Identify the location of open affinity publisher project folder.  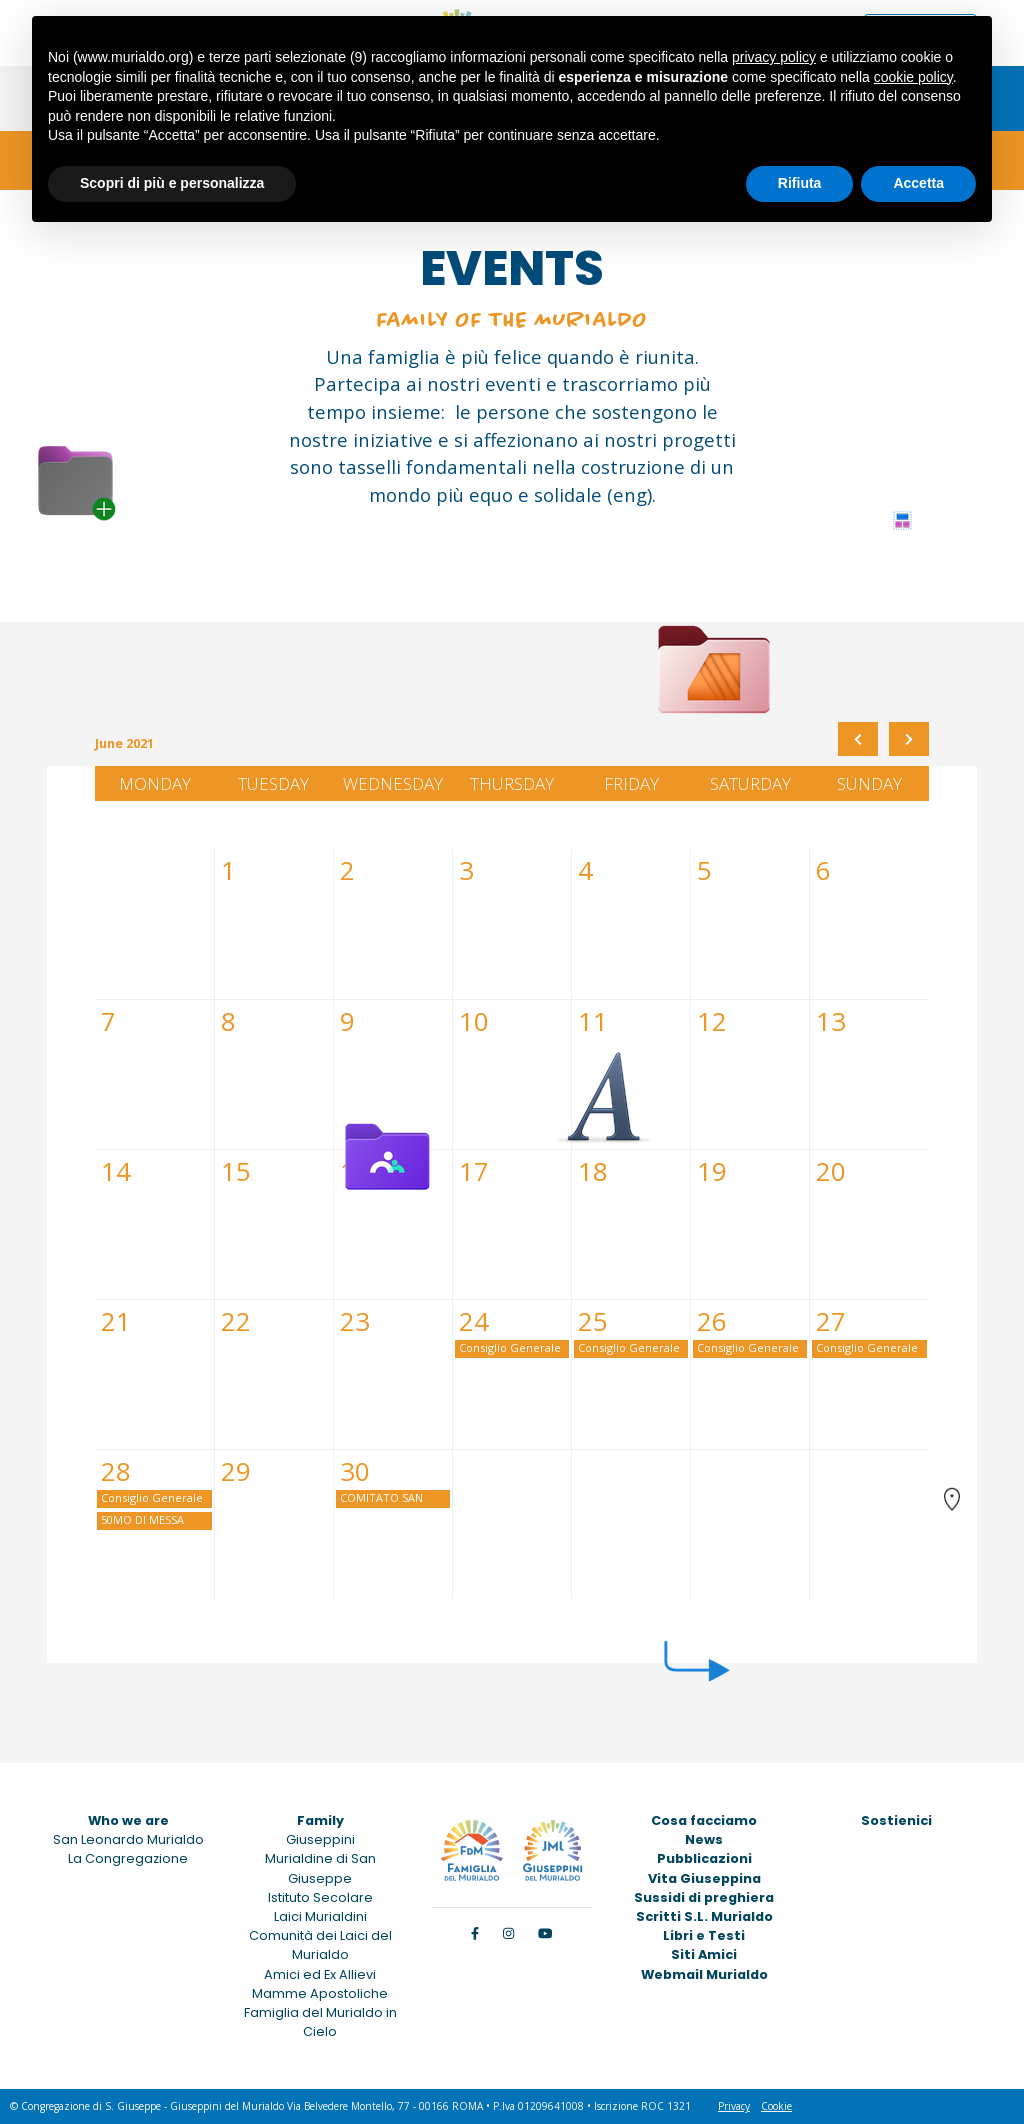
(713, 672).